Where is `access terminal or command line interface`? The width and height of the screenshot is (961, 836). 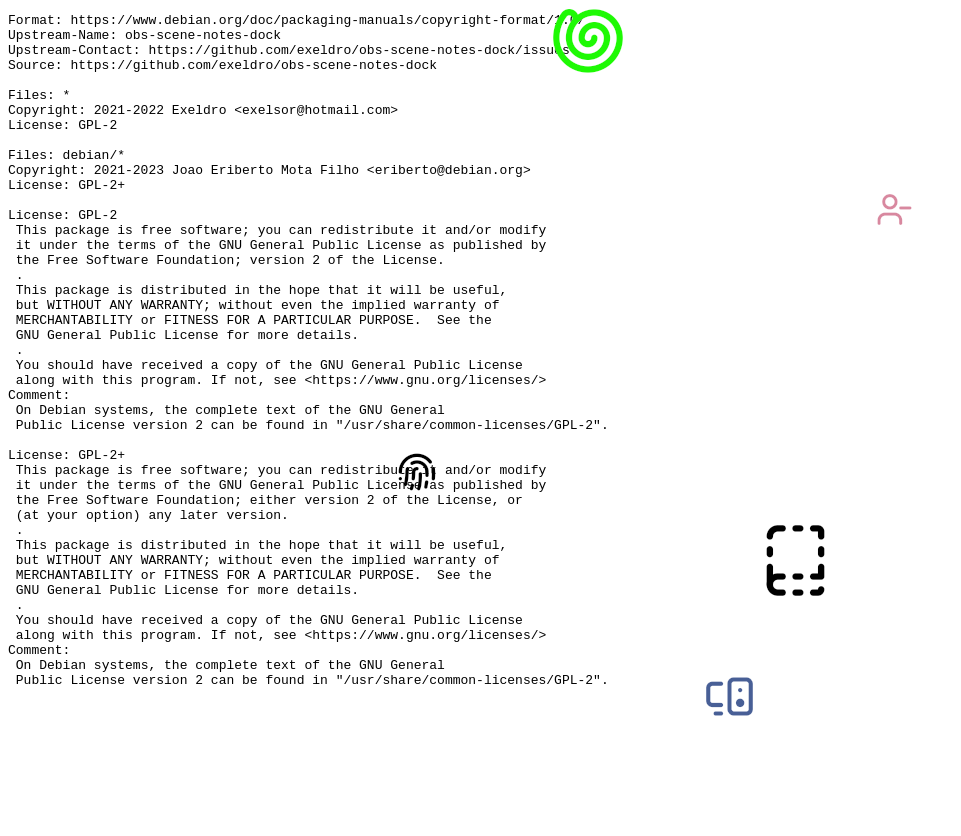 access terminal or command line interface is located at coordinates (588, 41).